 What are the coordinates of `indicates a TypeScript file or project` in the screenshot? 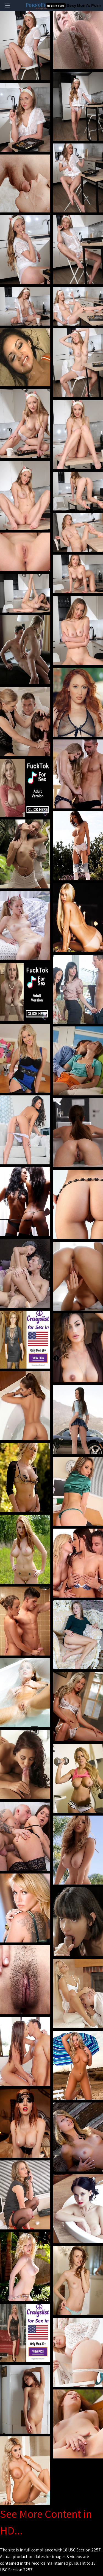 It's located at (34, 1730).